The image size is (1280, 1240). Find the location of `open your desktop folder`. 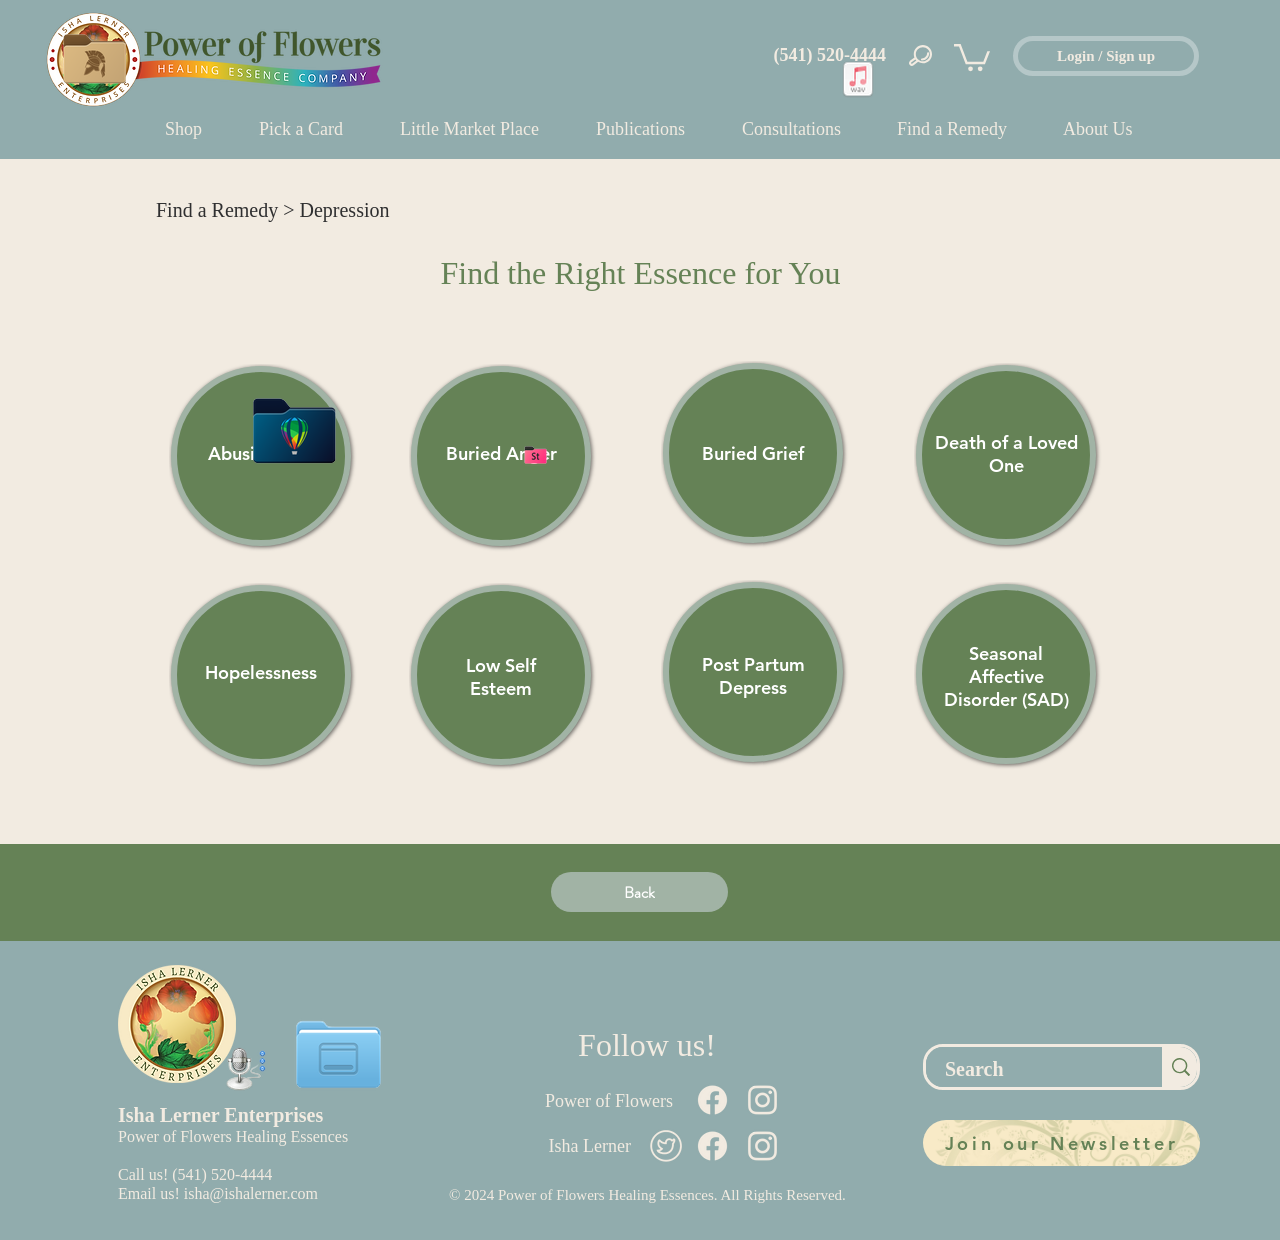

open your desktop folder is located at coordinates (338, 1054).